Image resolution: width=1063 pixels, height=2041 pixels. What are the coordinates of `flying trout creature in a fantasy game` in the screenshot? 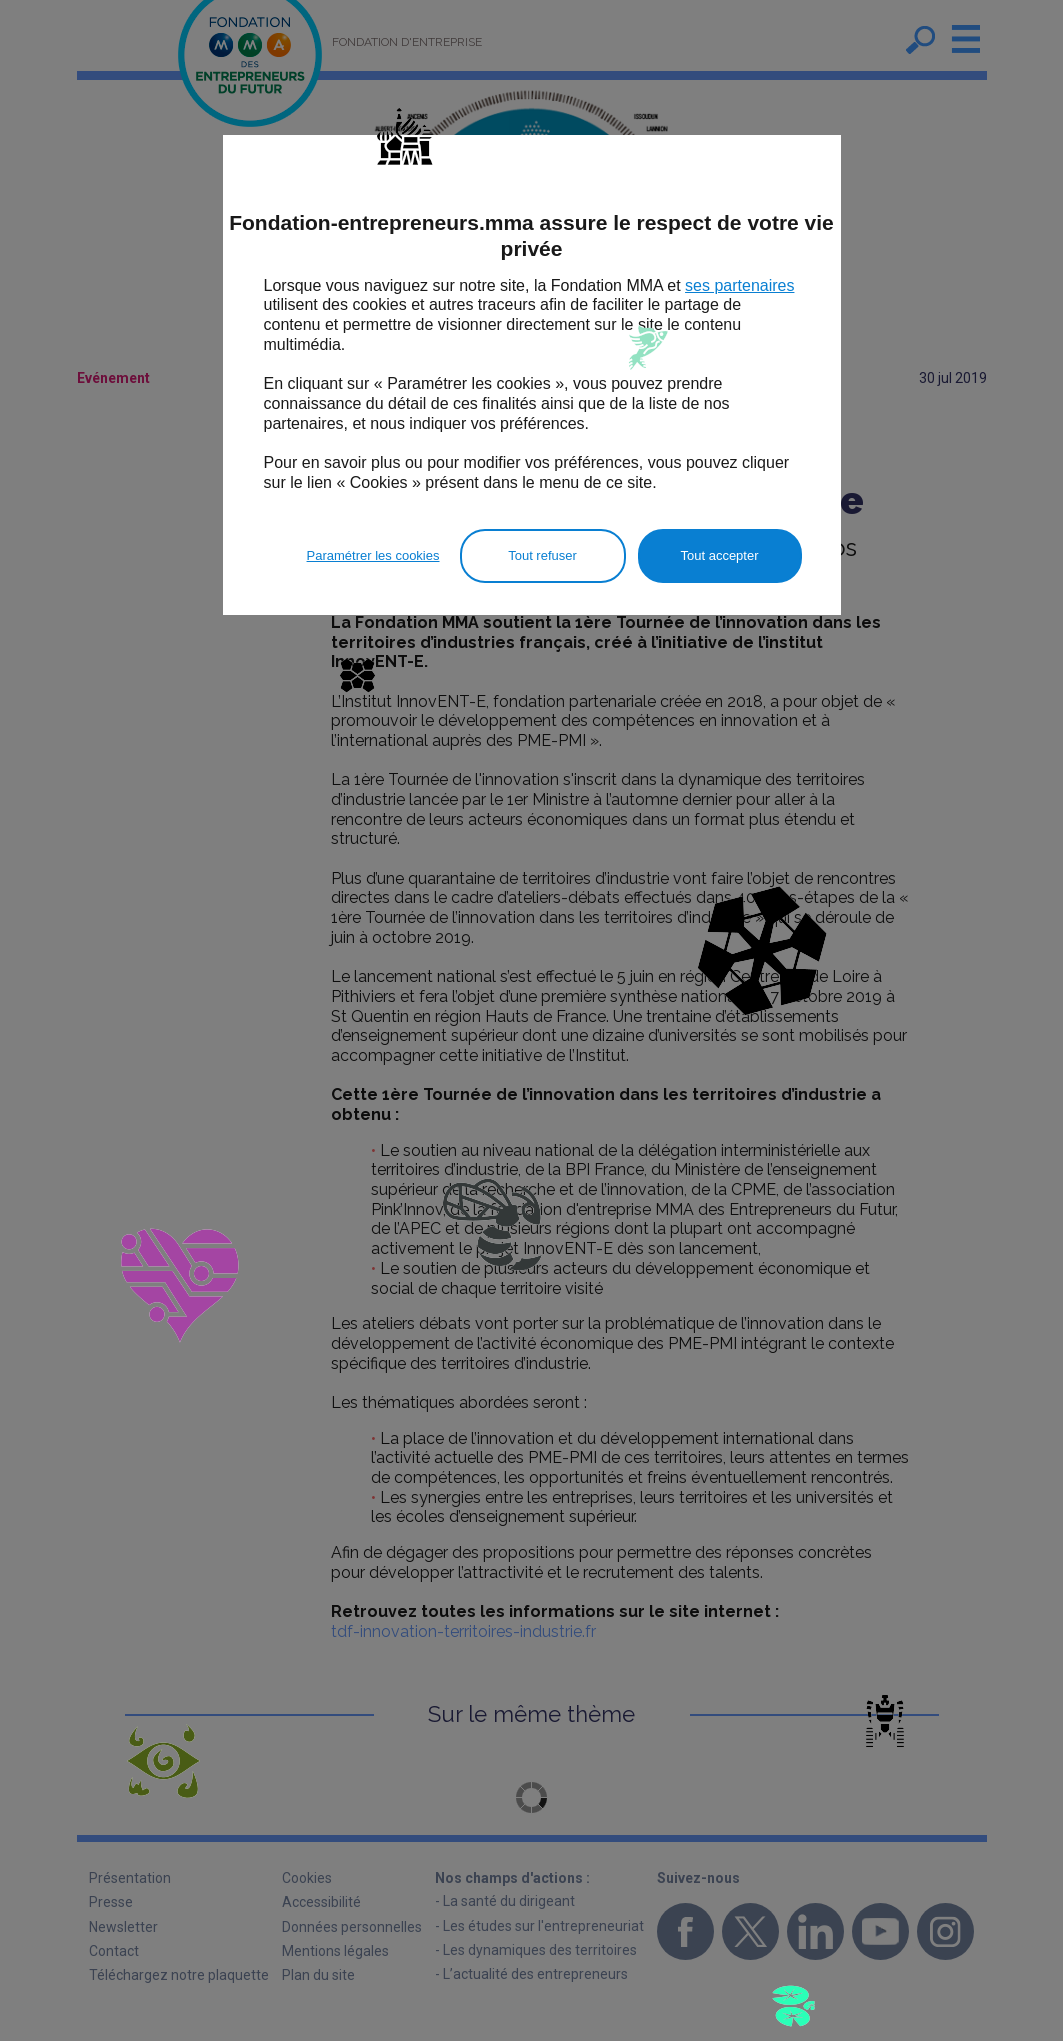 It's located at (648, 347).